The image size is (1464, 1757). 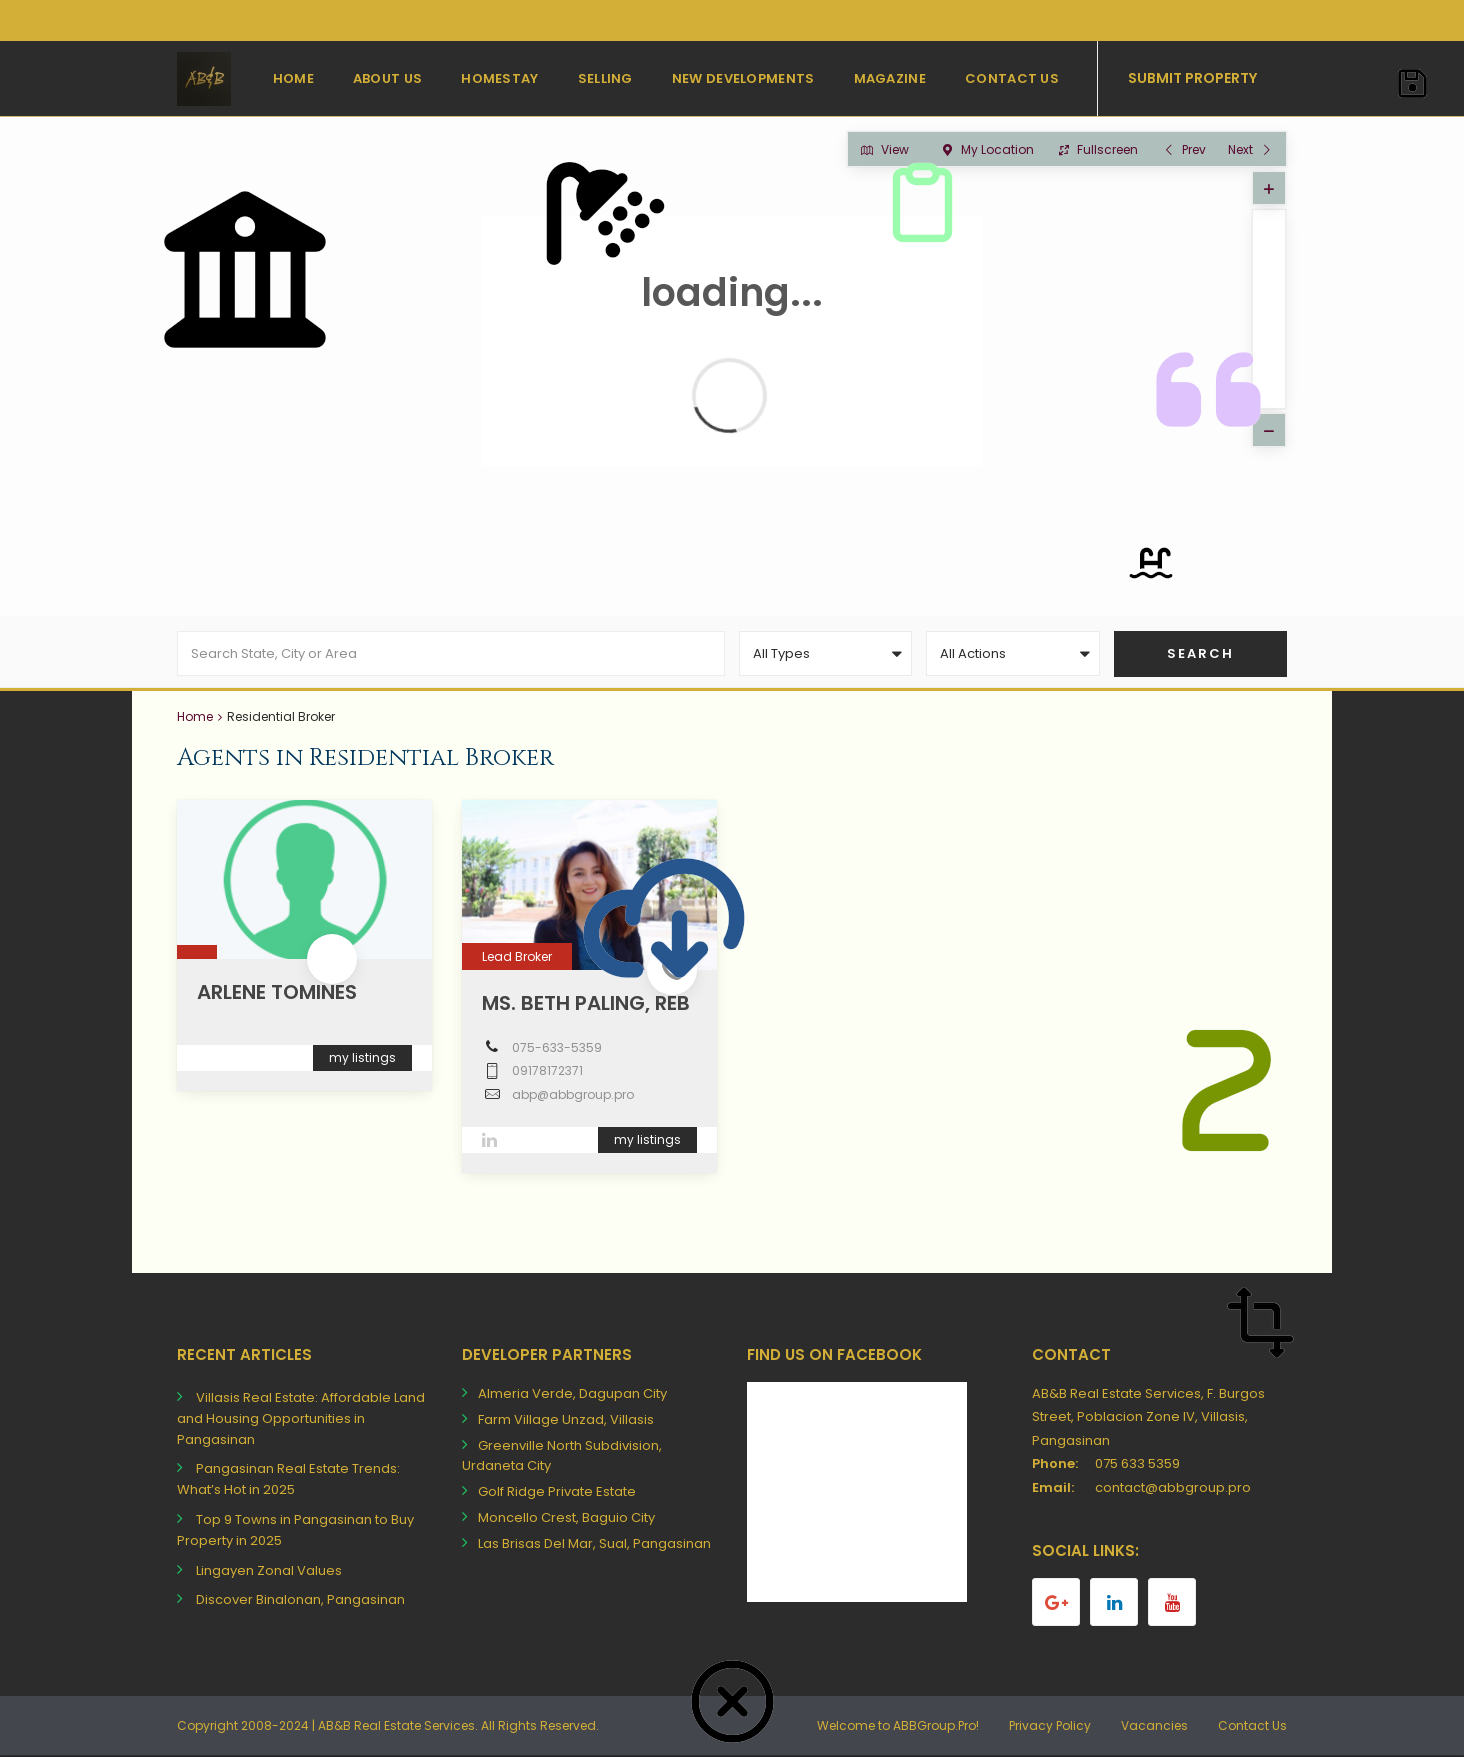 I want to click on indicates the number 2 or second item in a list, so click(x=1225, y=1090).